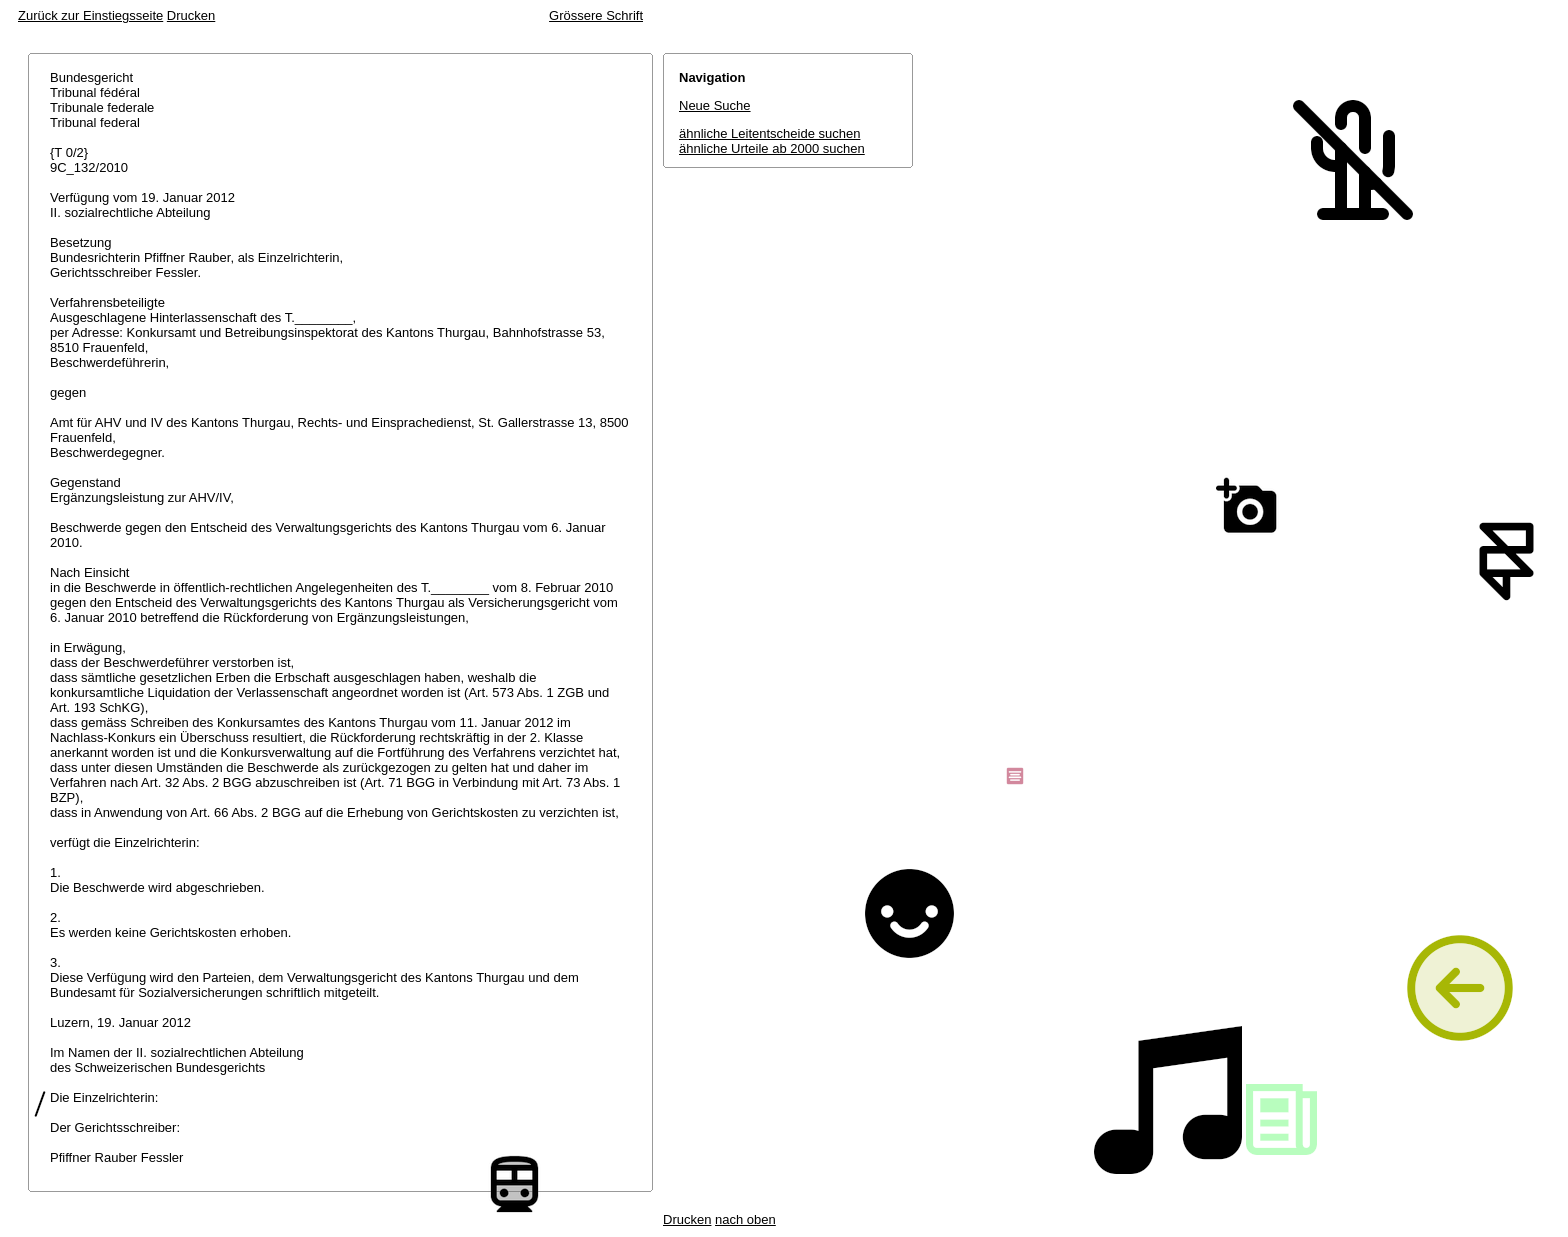 Image resolution: width=1568 pixels, height=1237 pixels. I want to click on add a new photo, so click(1247, 506).